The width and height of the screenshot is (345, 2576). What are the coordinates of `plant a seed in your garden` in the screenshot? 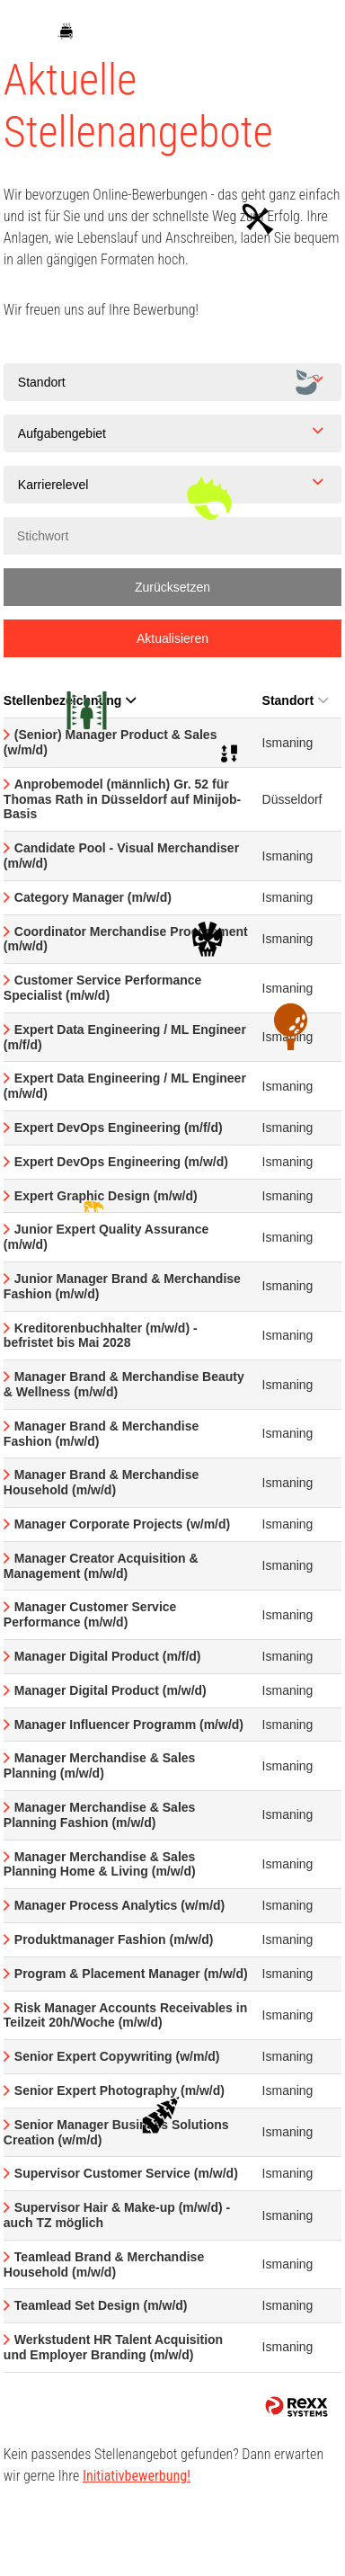 It's located at (307, 382).